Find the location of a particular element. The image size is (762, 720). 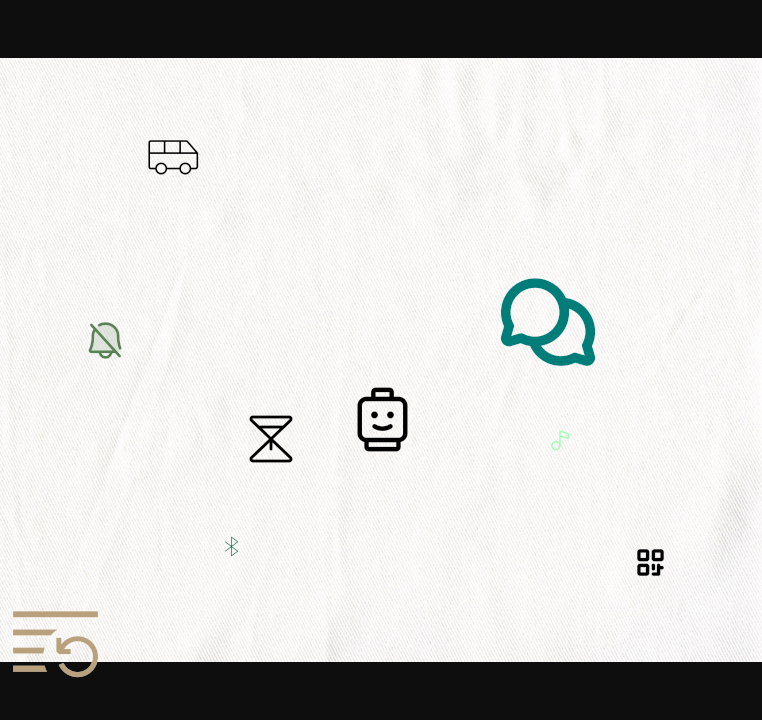

track delivery or shipping status is located at coordinates (171, 156).